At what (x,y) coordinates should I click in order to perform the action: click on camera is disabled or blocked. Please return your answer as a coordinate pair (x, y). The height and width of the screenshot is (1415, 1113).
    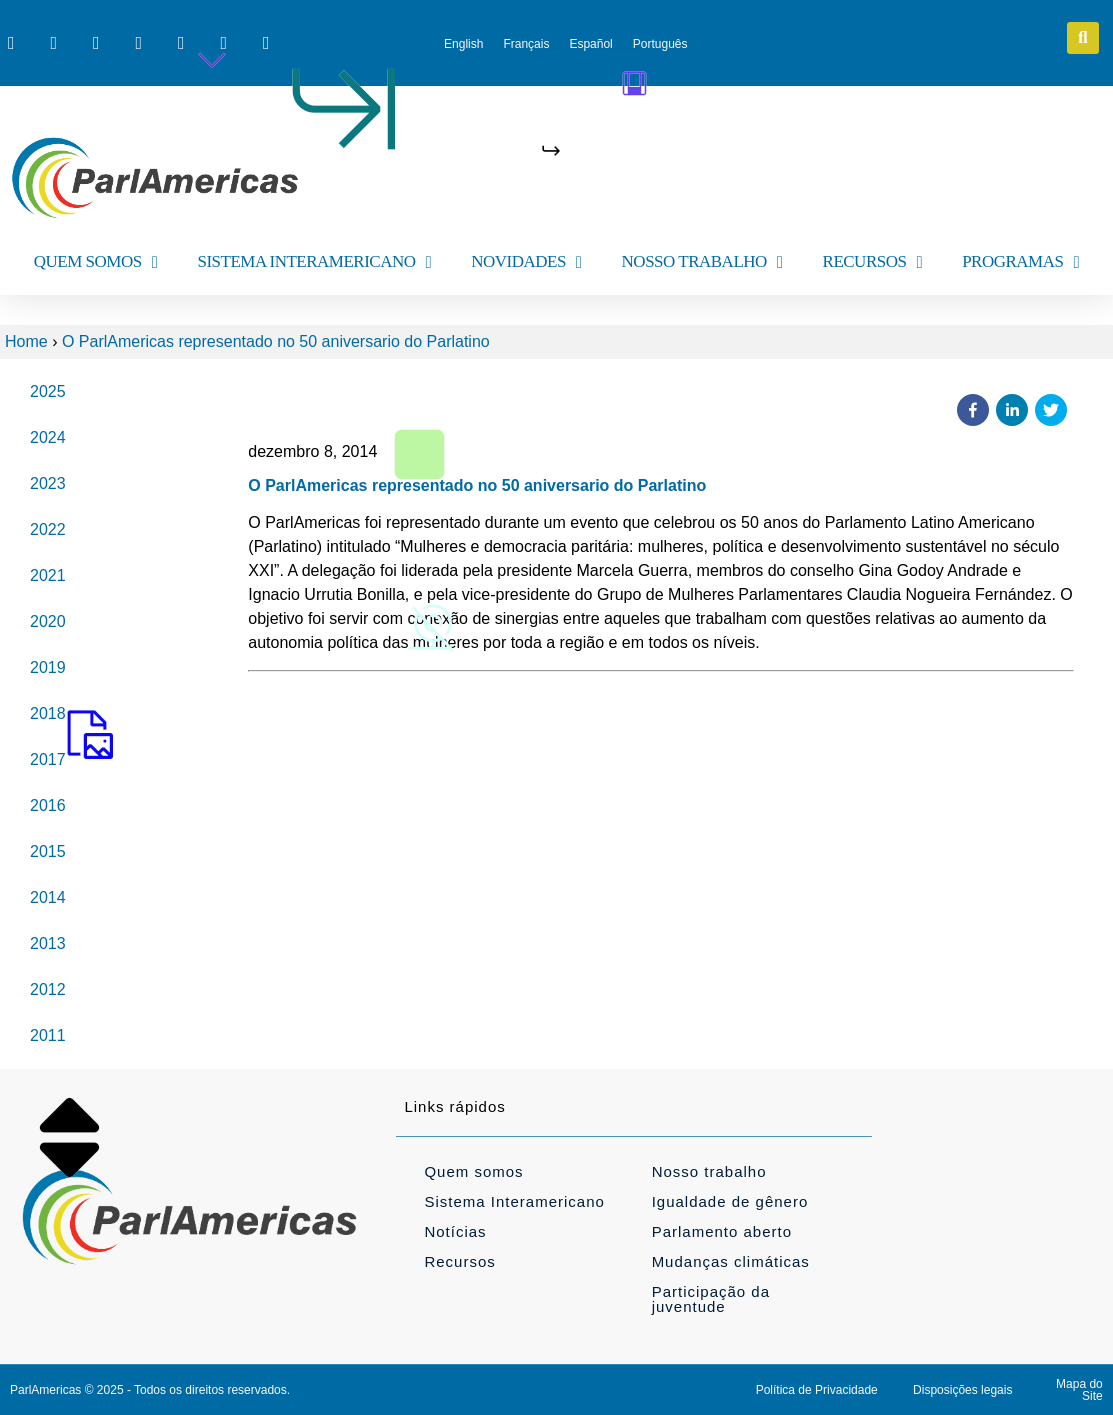
    Looking at the image, I should click on (433, 629).